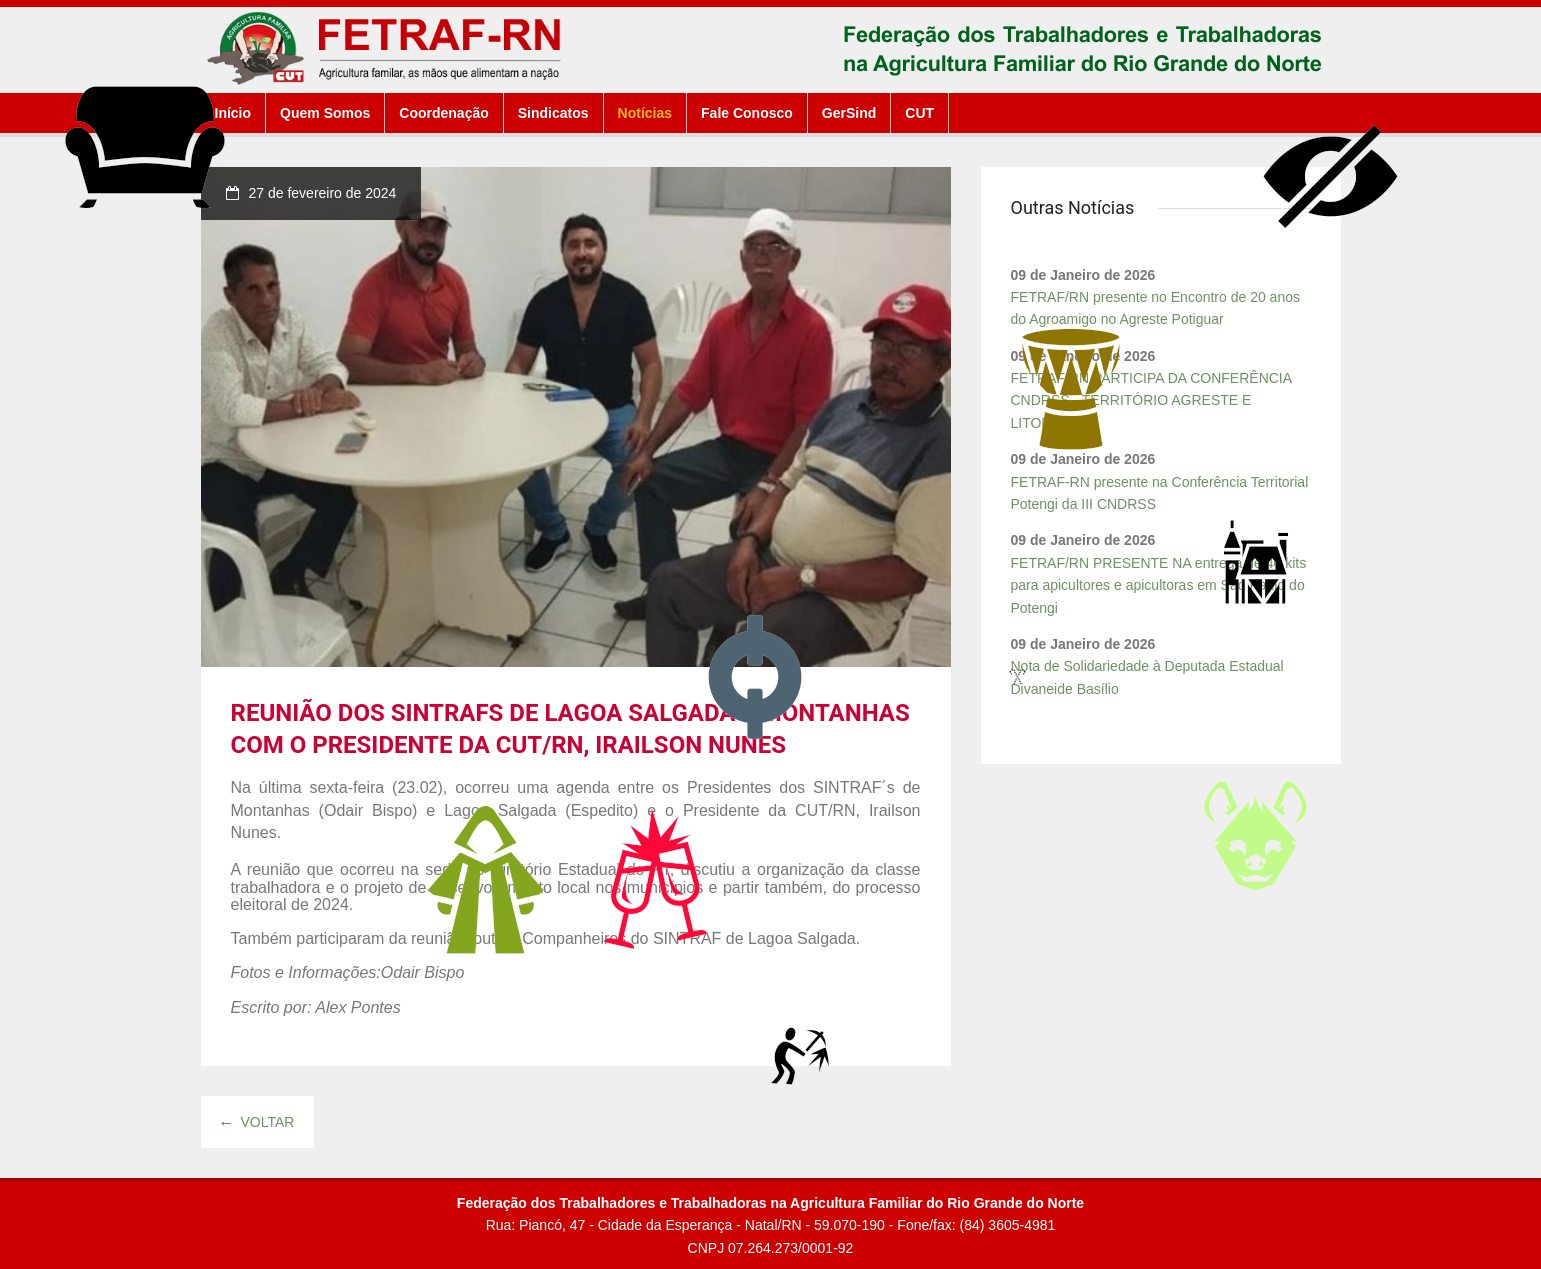 Image resolution: width=1541 pixels, height=1269 pixels. Describe the element at coordinates (755, 677) in the screenshot. I see `select laser gun weapon in game` at that location.